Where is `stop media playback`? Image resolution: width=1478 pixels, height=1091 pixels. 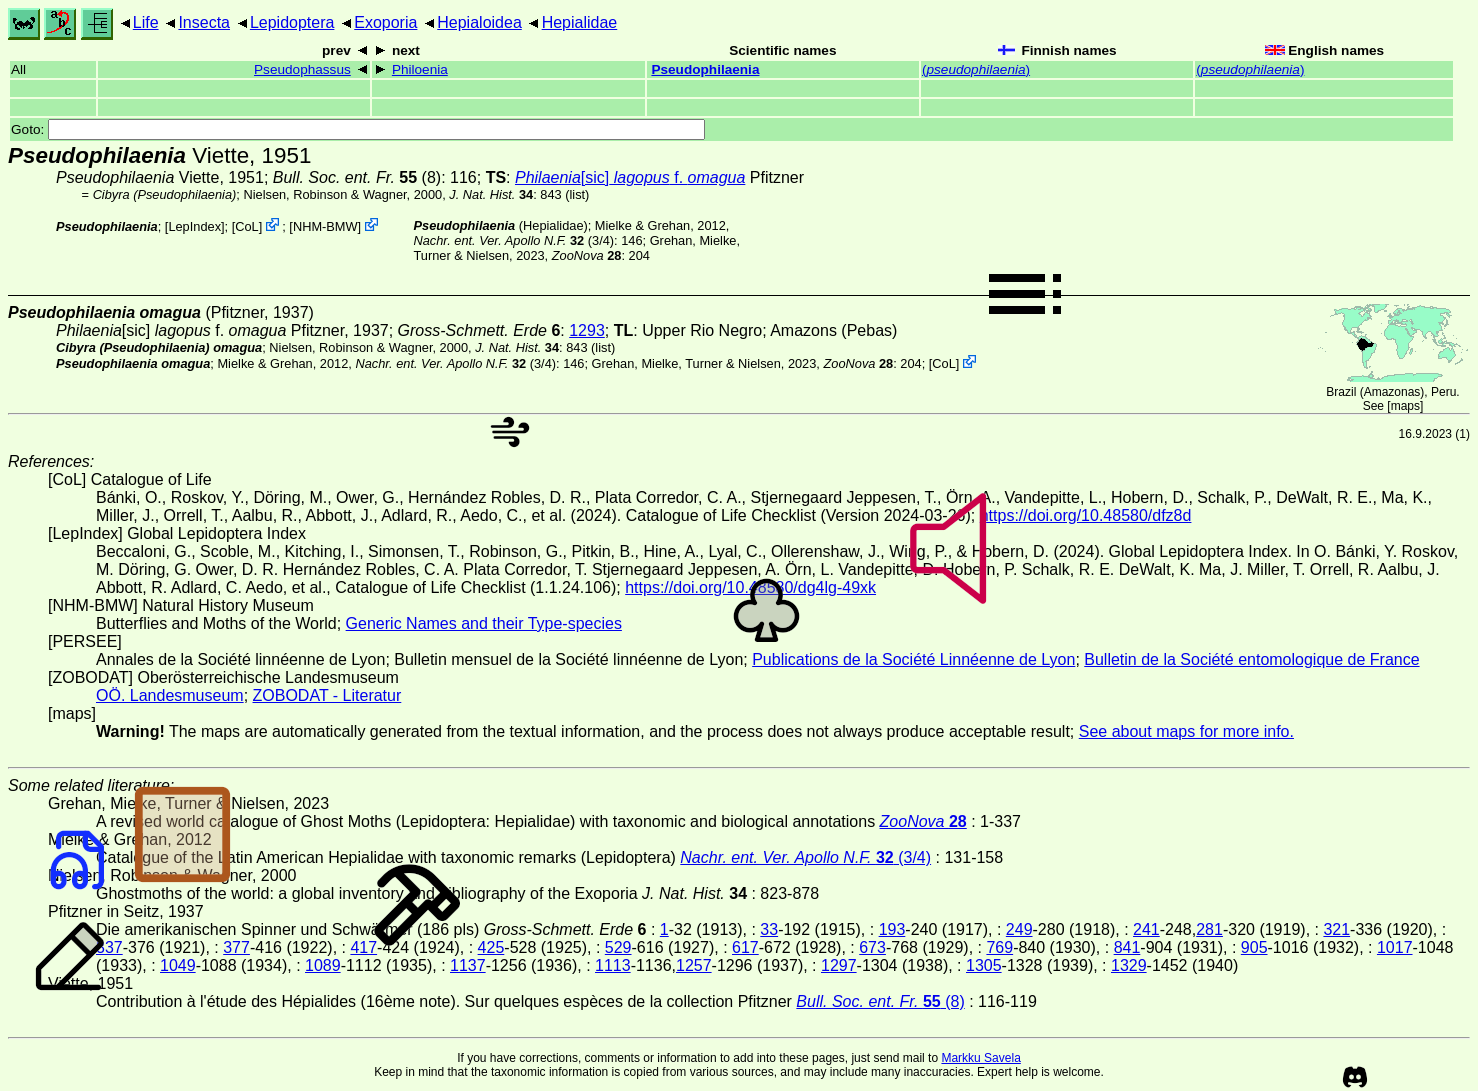 stop media playback is located at coordinates (182, 834).